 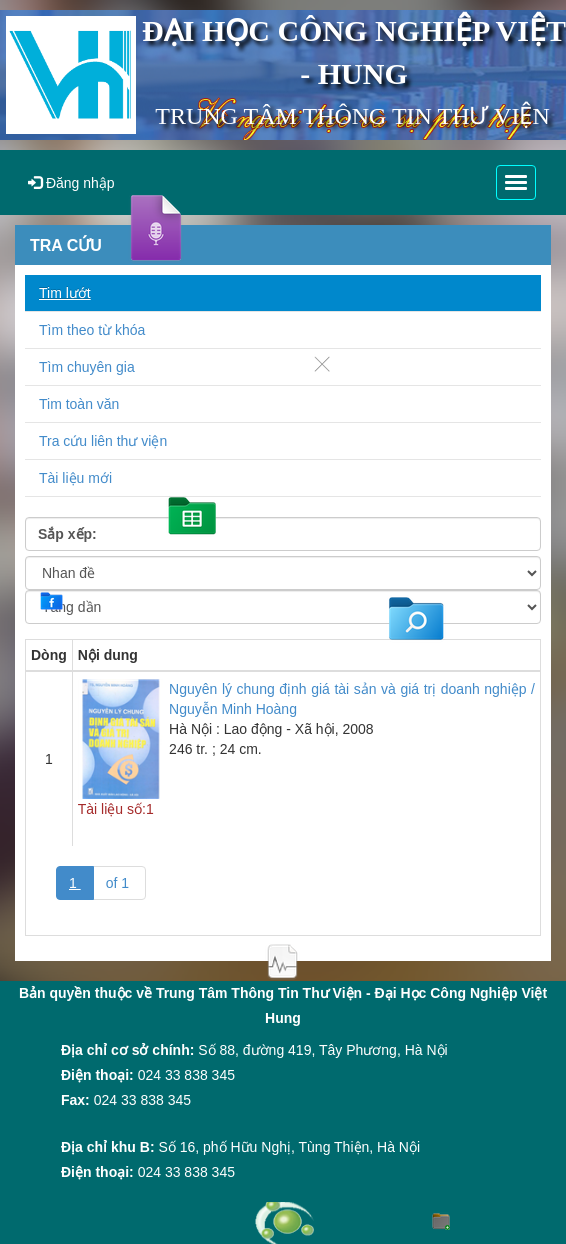 What do you see at coordinates (416, 620) in the screenshot?
I see `search within folder contents` at bounding box center [416, 620].